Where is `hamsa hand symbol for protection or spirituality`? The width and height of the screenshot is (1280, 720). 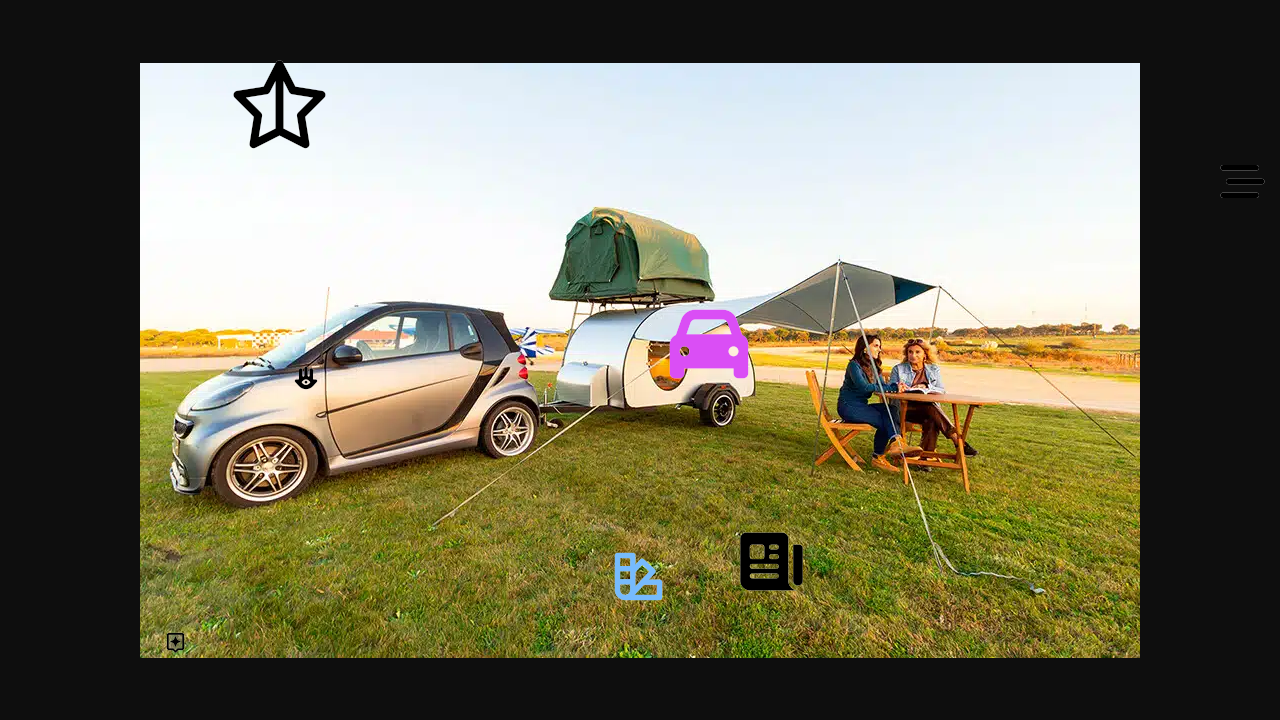 hamsa hand symbol for protection or spirituality is located at coordinates (306, 378).